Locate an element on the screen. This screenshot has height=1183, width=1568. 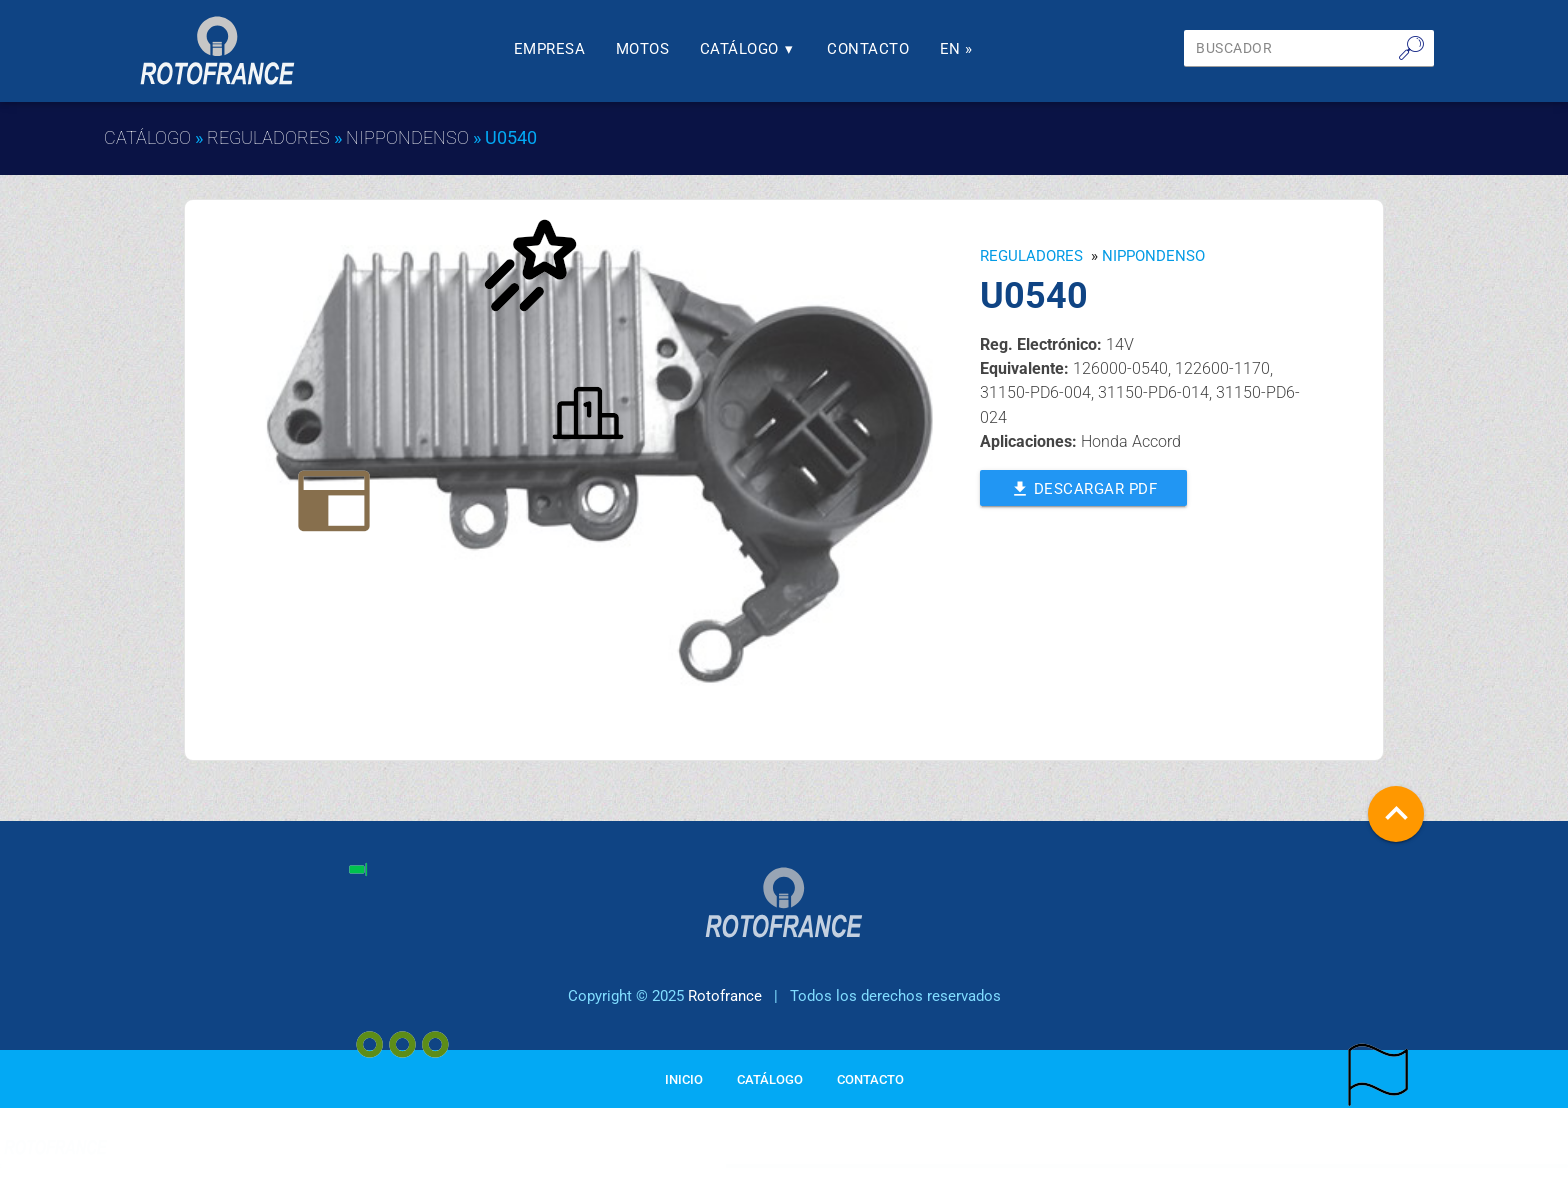
align content to the right is located at coordinates (358, 869).